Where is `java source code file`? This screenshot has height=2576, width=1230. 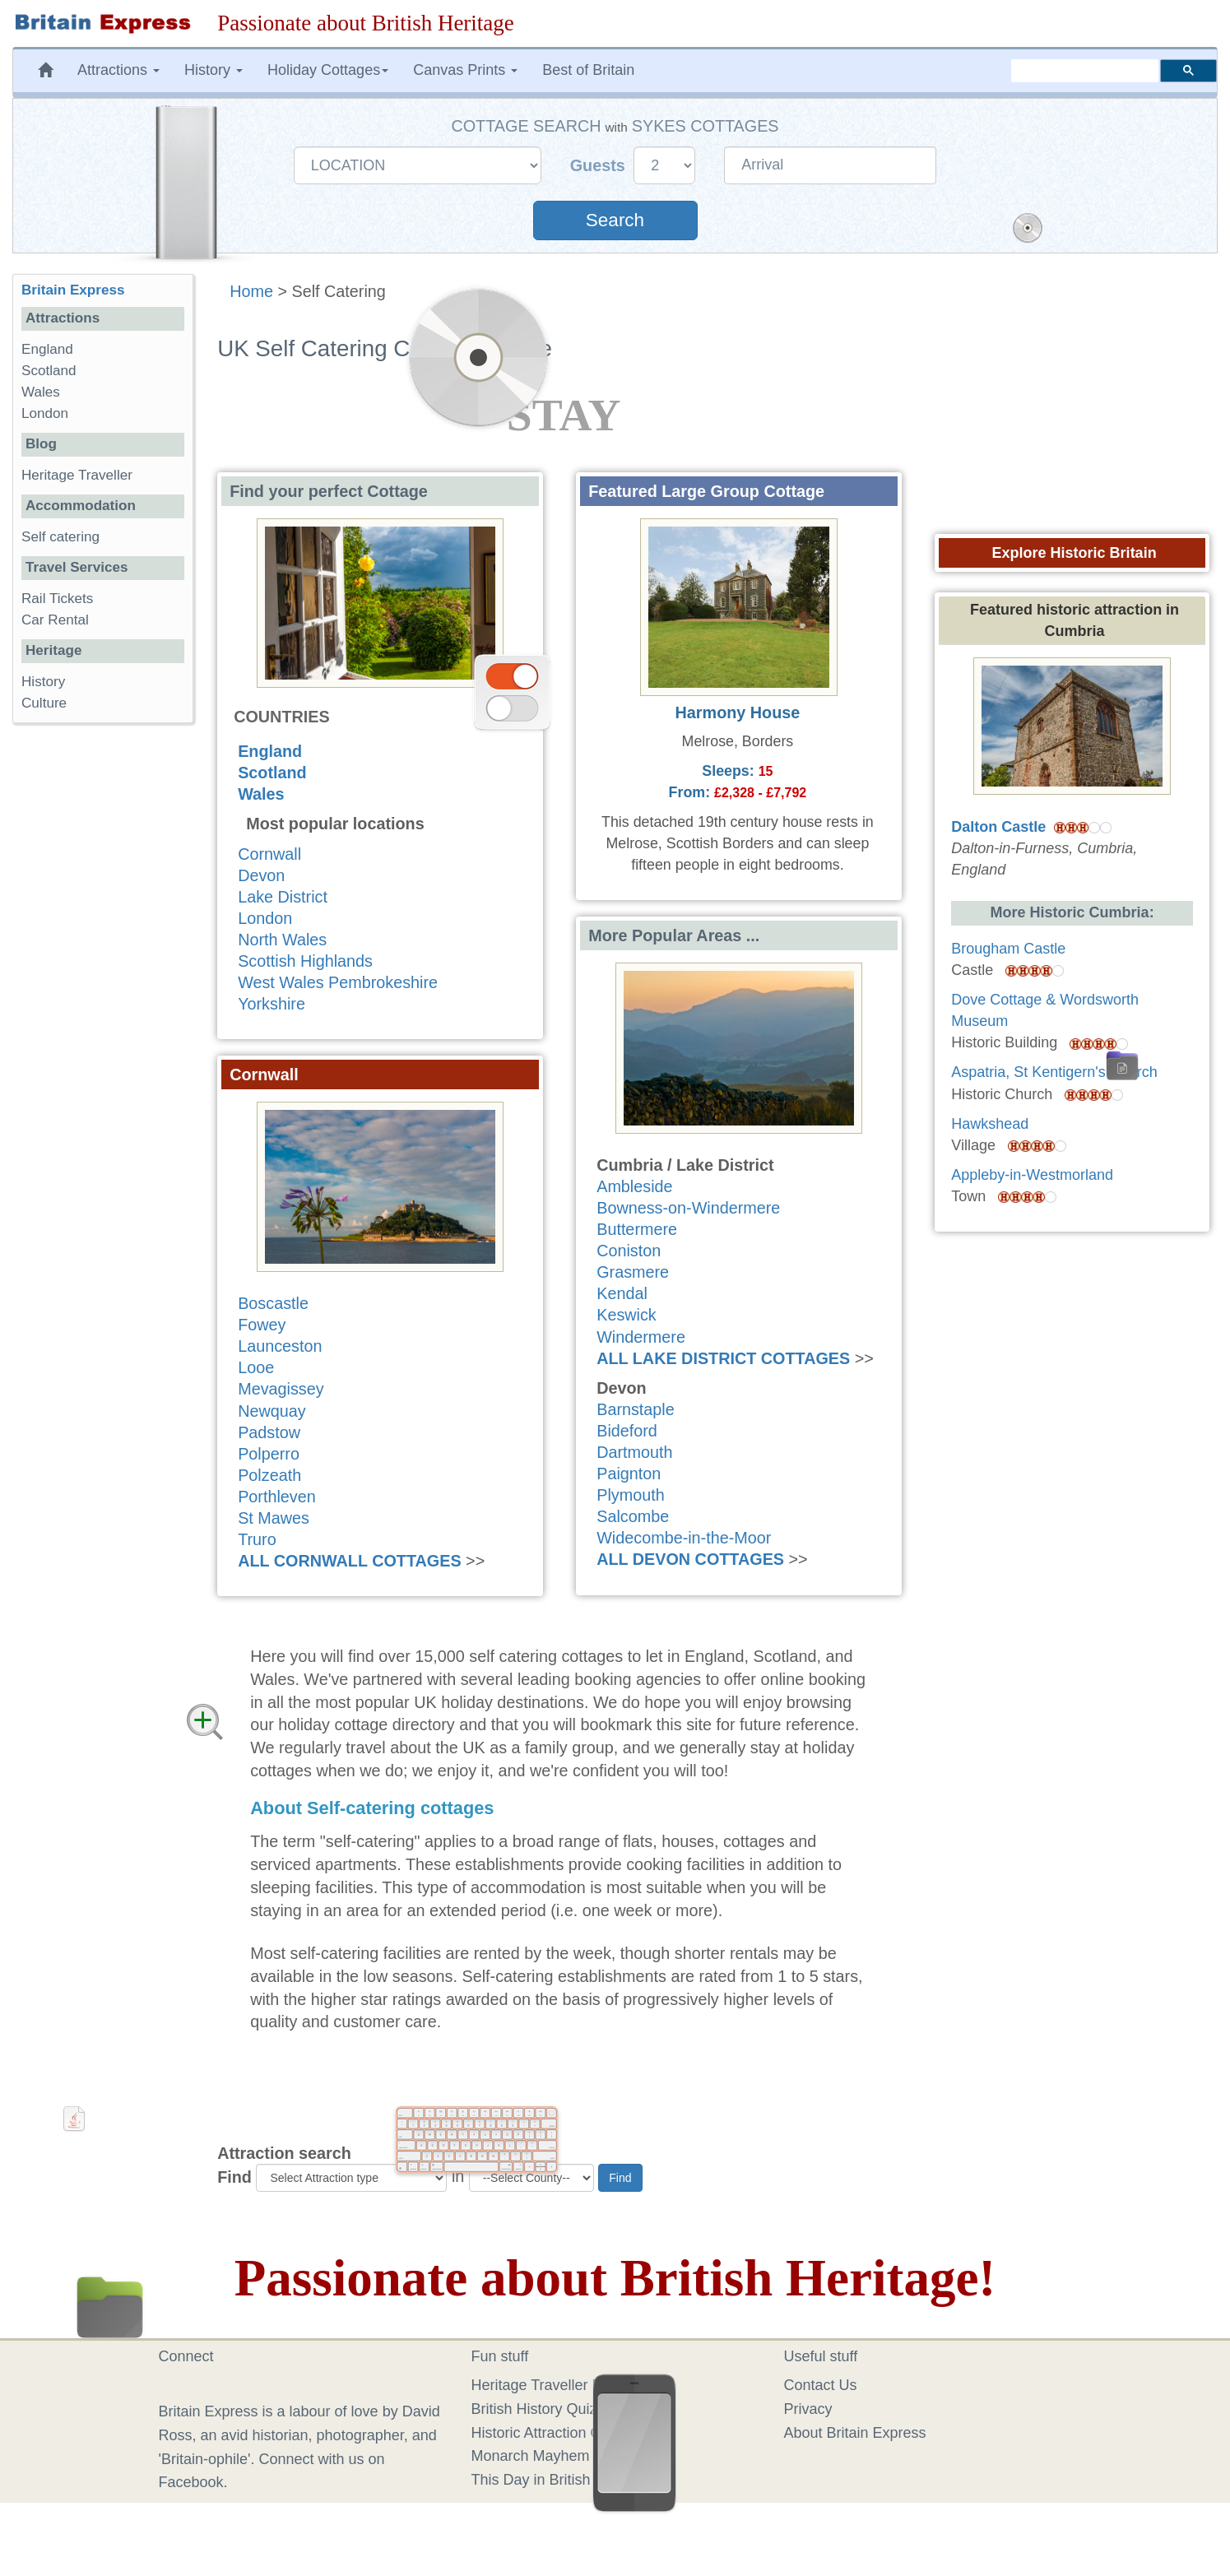
java source code file is located at coordinates (74, 2119).